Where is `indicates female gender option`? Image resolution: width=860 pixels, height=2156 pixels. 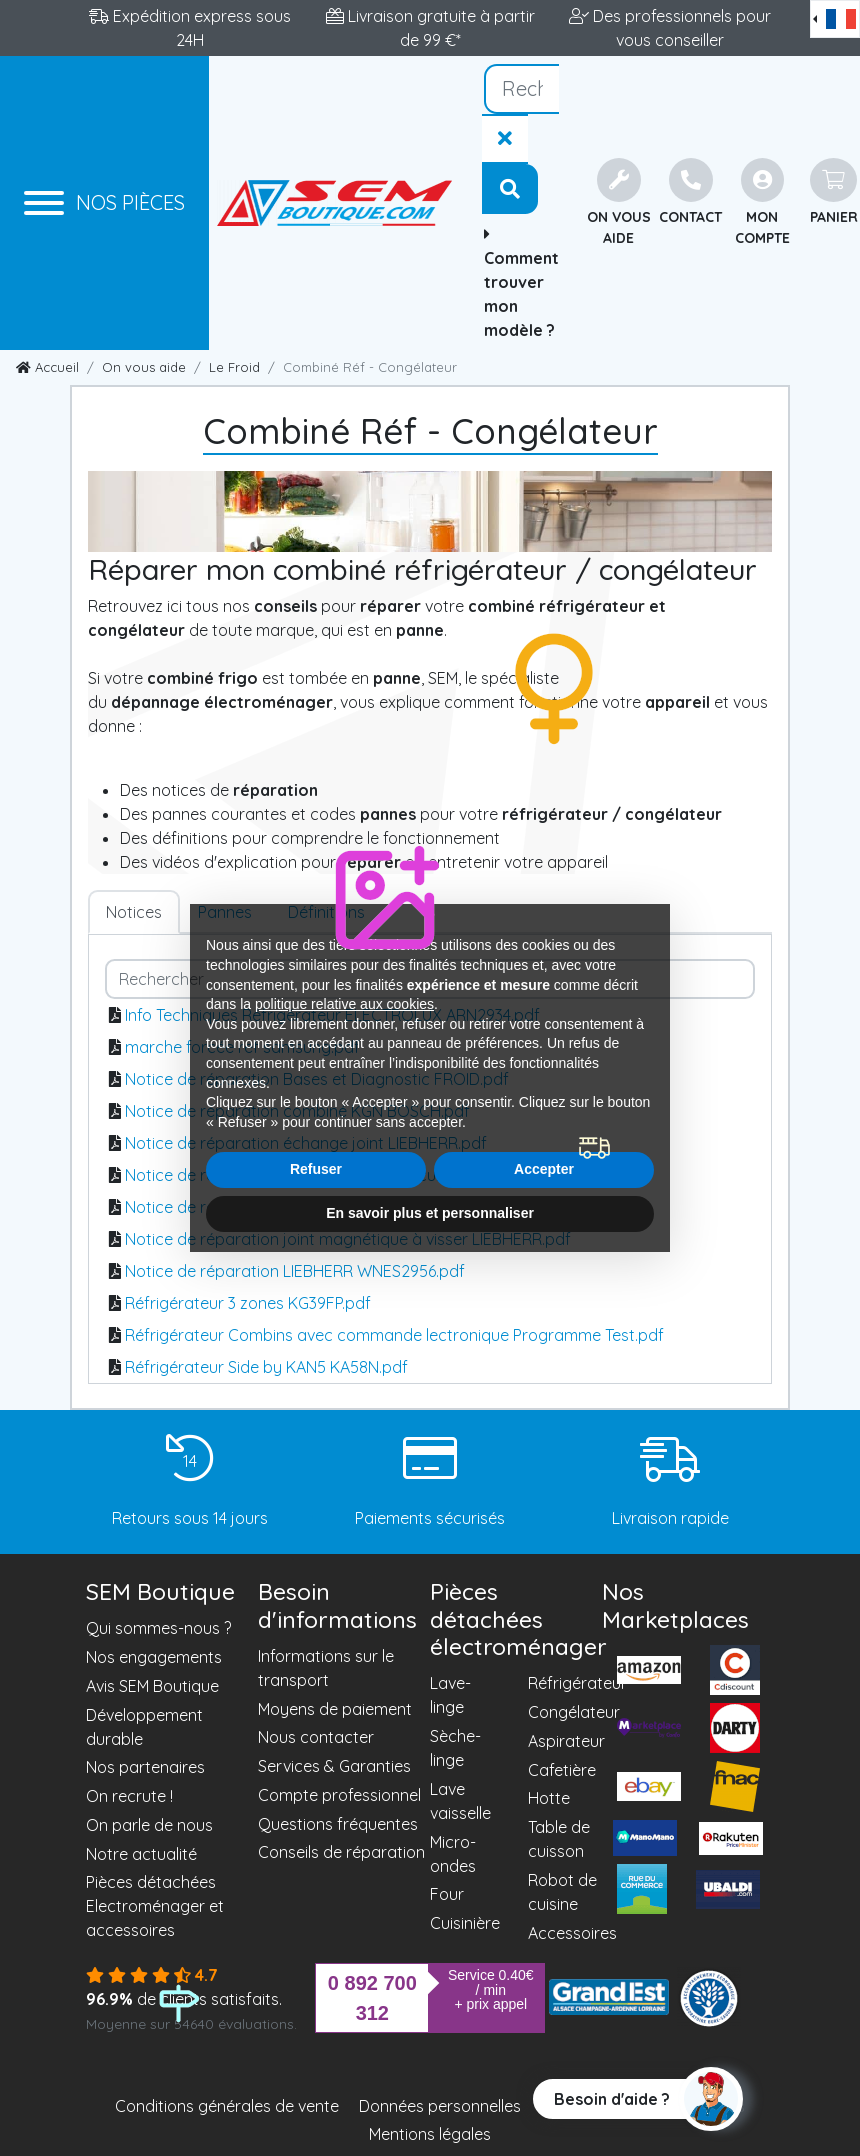
indicates female gender option is located at coordinates (554, 687).